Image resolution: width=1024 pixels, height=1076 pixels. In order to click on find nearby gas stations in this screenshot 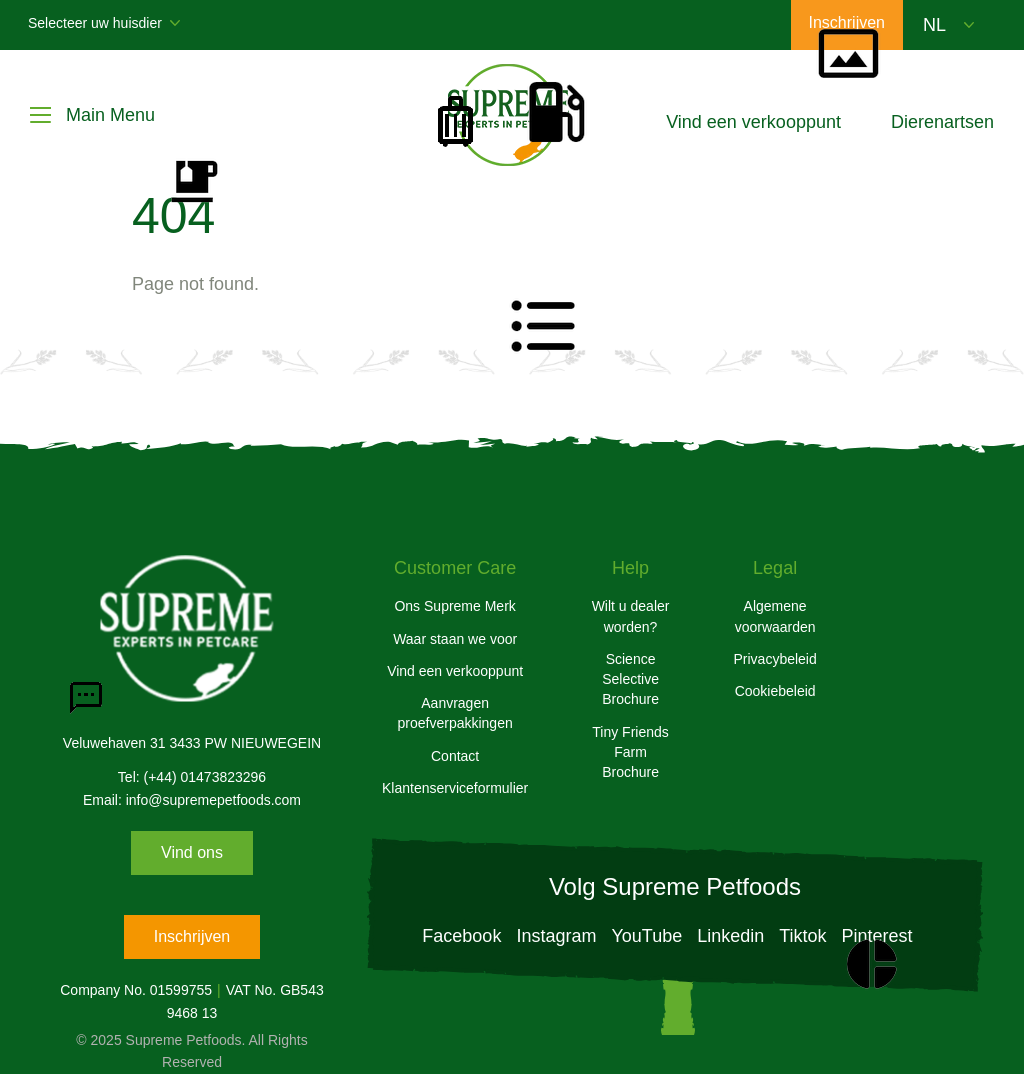, I will do `click(556, 112)`.